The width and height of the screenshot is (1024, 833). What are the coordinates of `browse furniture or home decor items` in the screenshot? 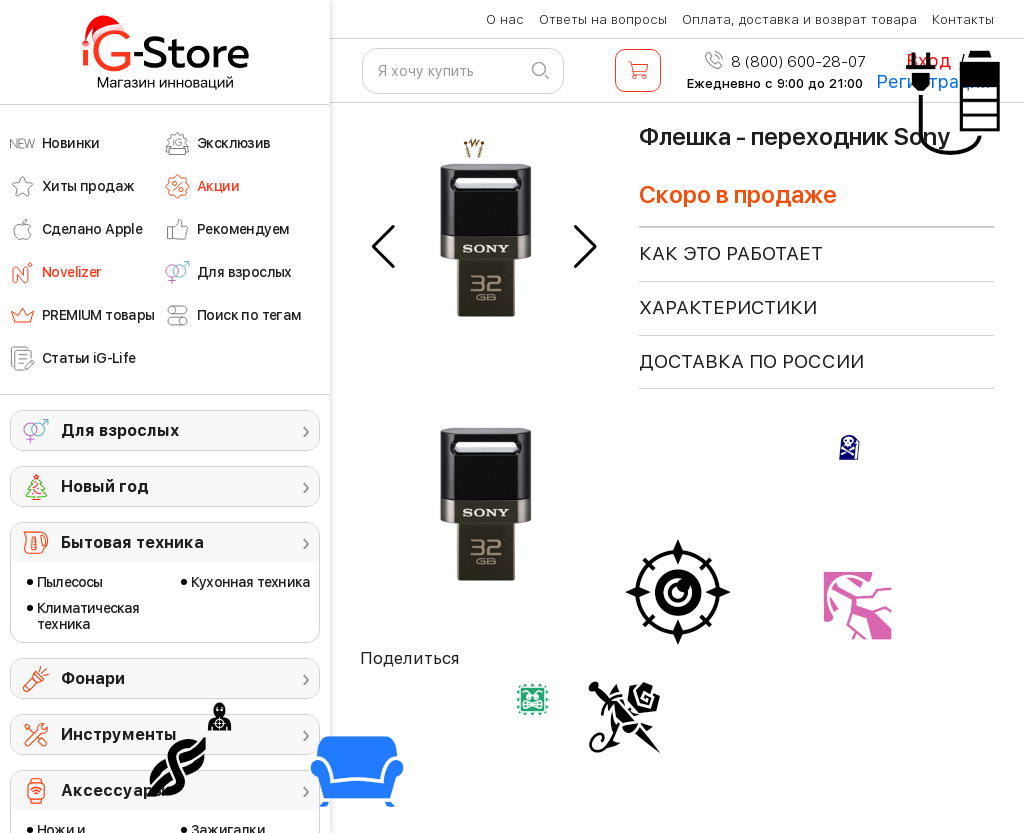 It's located at (357, 772).